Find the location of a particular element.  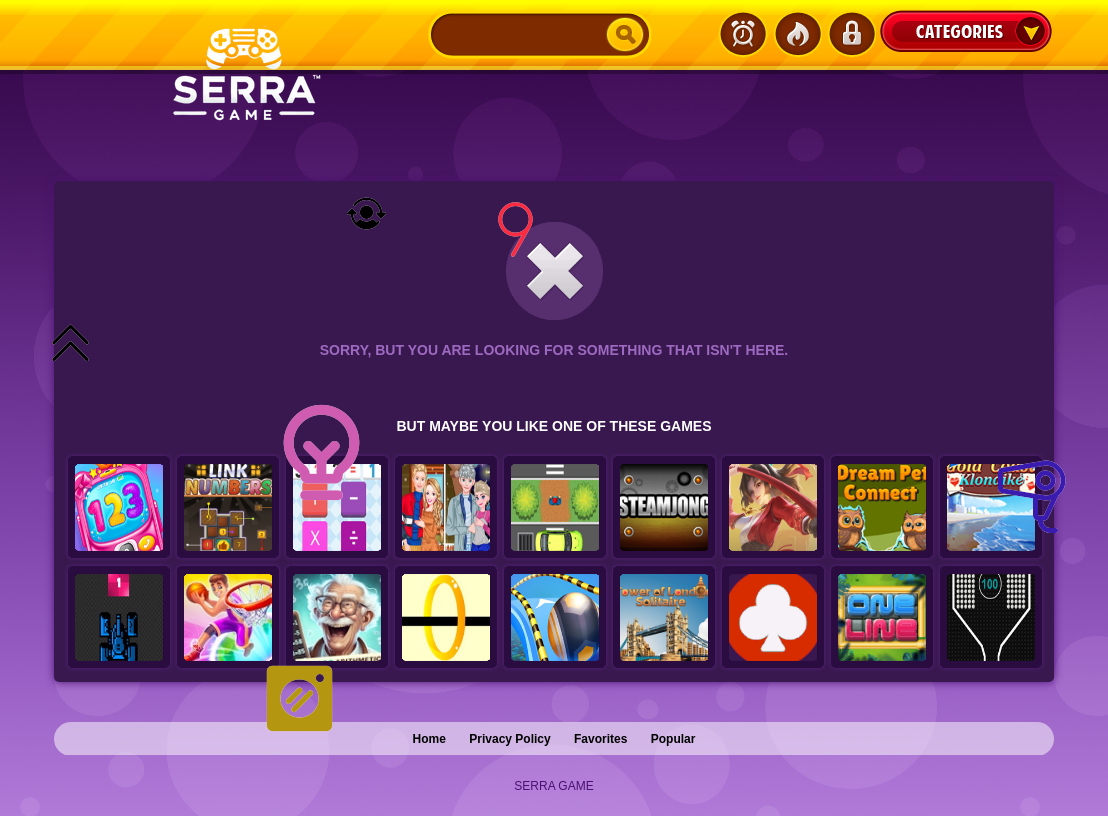

indicates the number nine in a list or sequence is located at coordinates (515, 229).